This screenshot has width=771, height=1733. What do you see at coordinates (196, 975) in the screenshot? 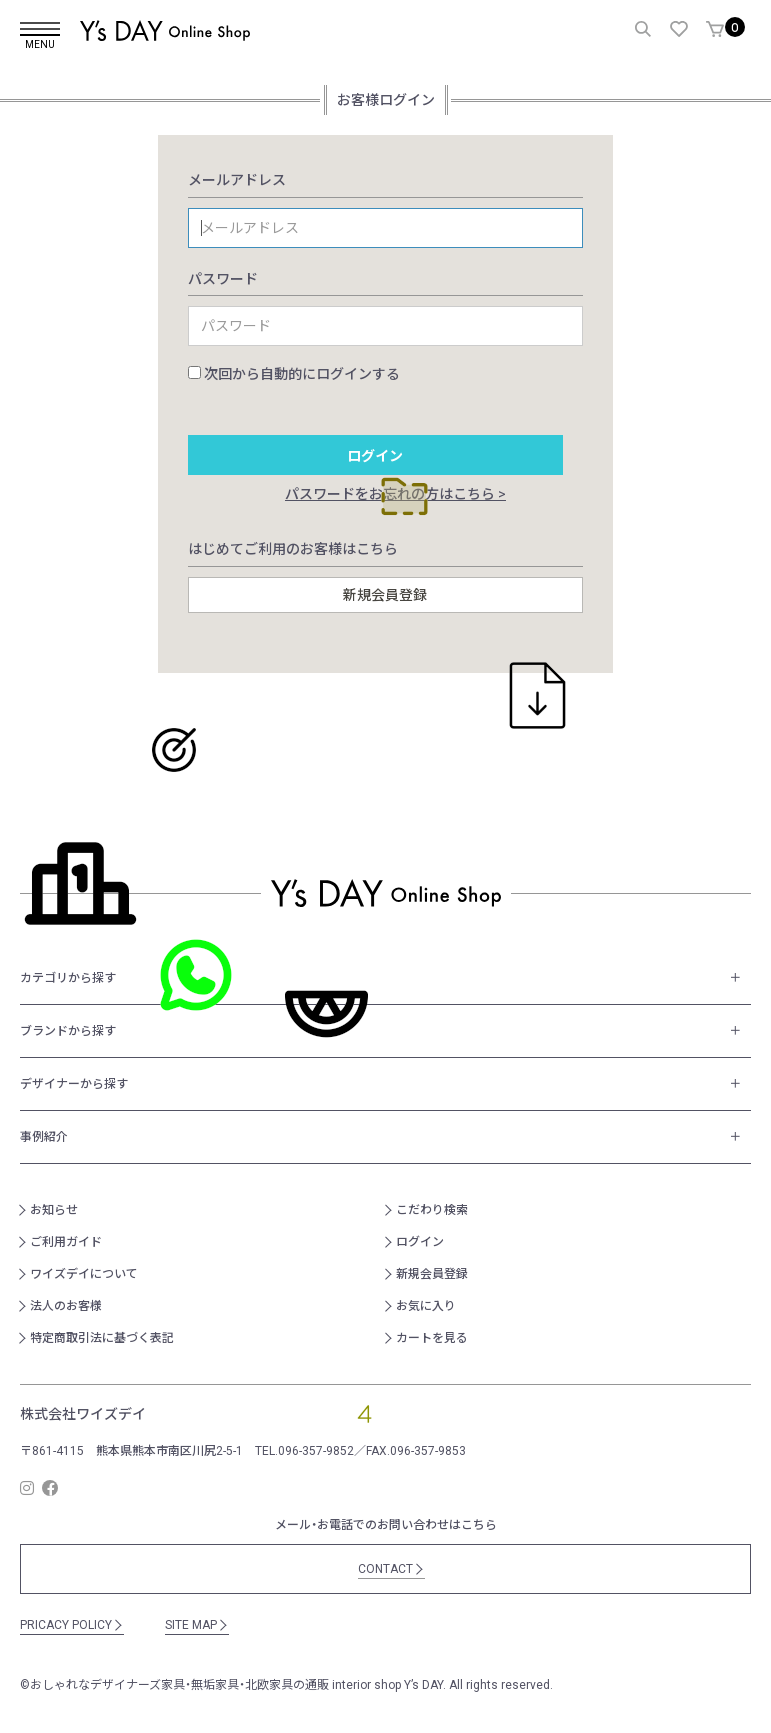
I see `open WhatsApp messaging app` at bounding box center [196, 975].